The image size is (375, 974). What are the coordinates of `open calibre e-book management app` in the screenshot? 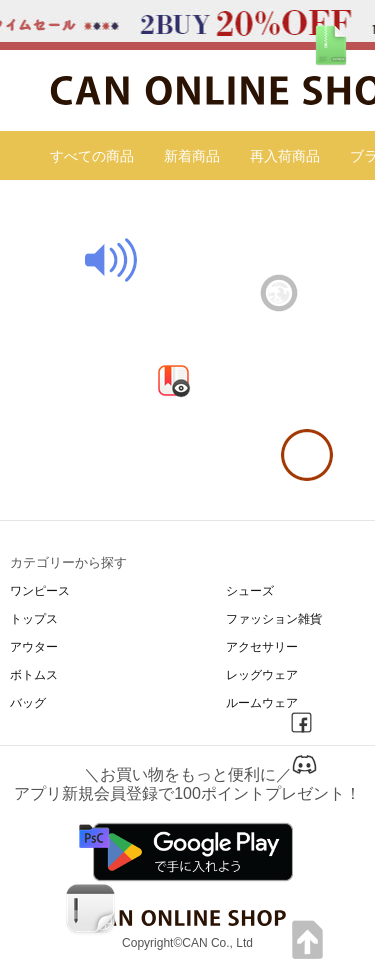 It's located at (173, 380).